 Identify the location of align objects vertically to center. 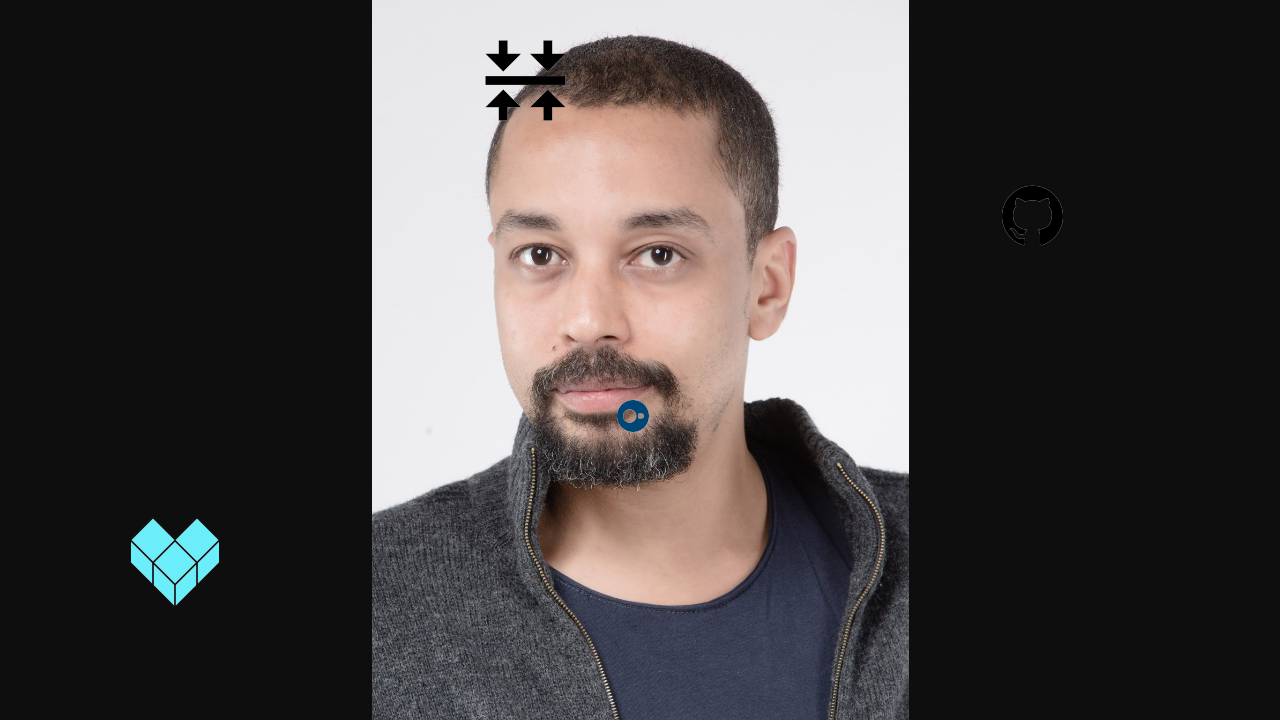
(525, 80).